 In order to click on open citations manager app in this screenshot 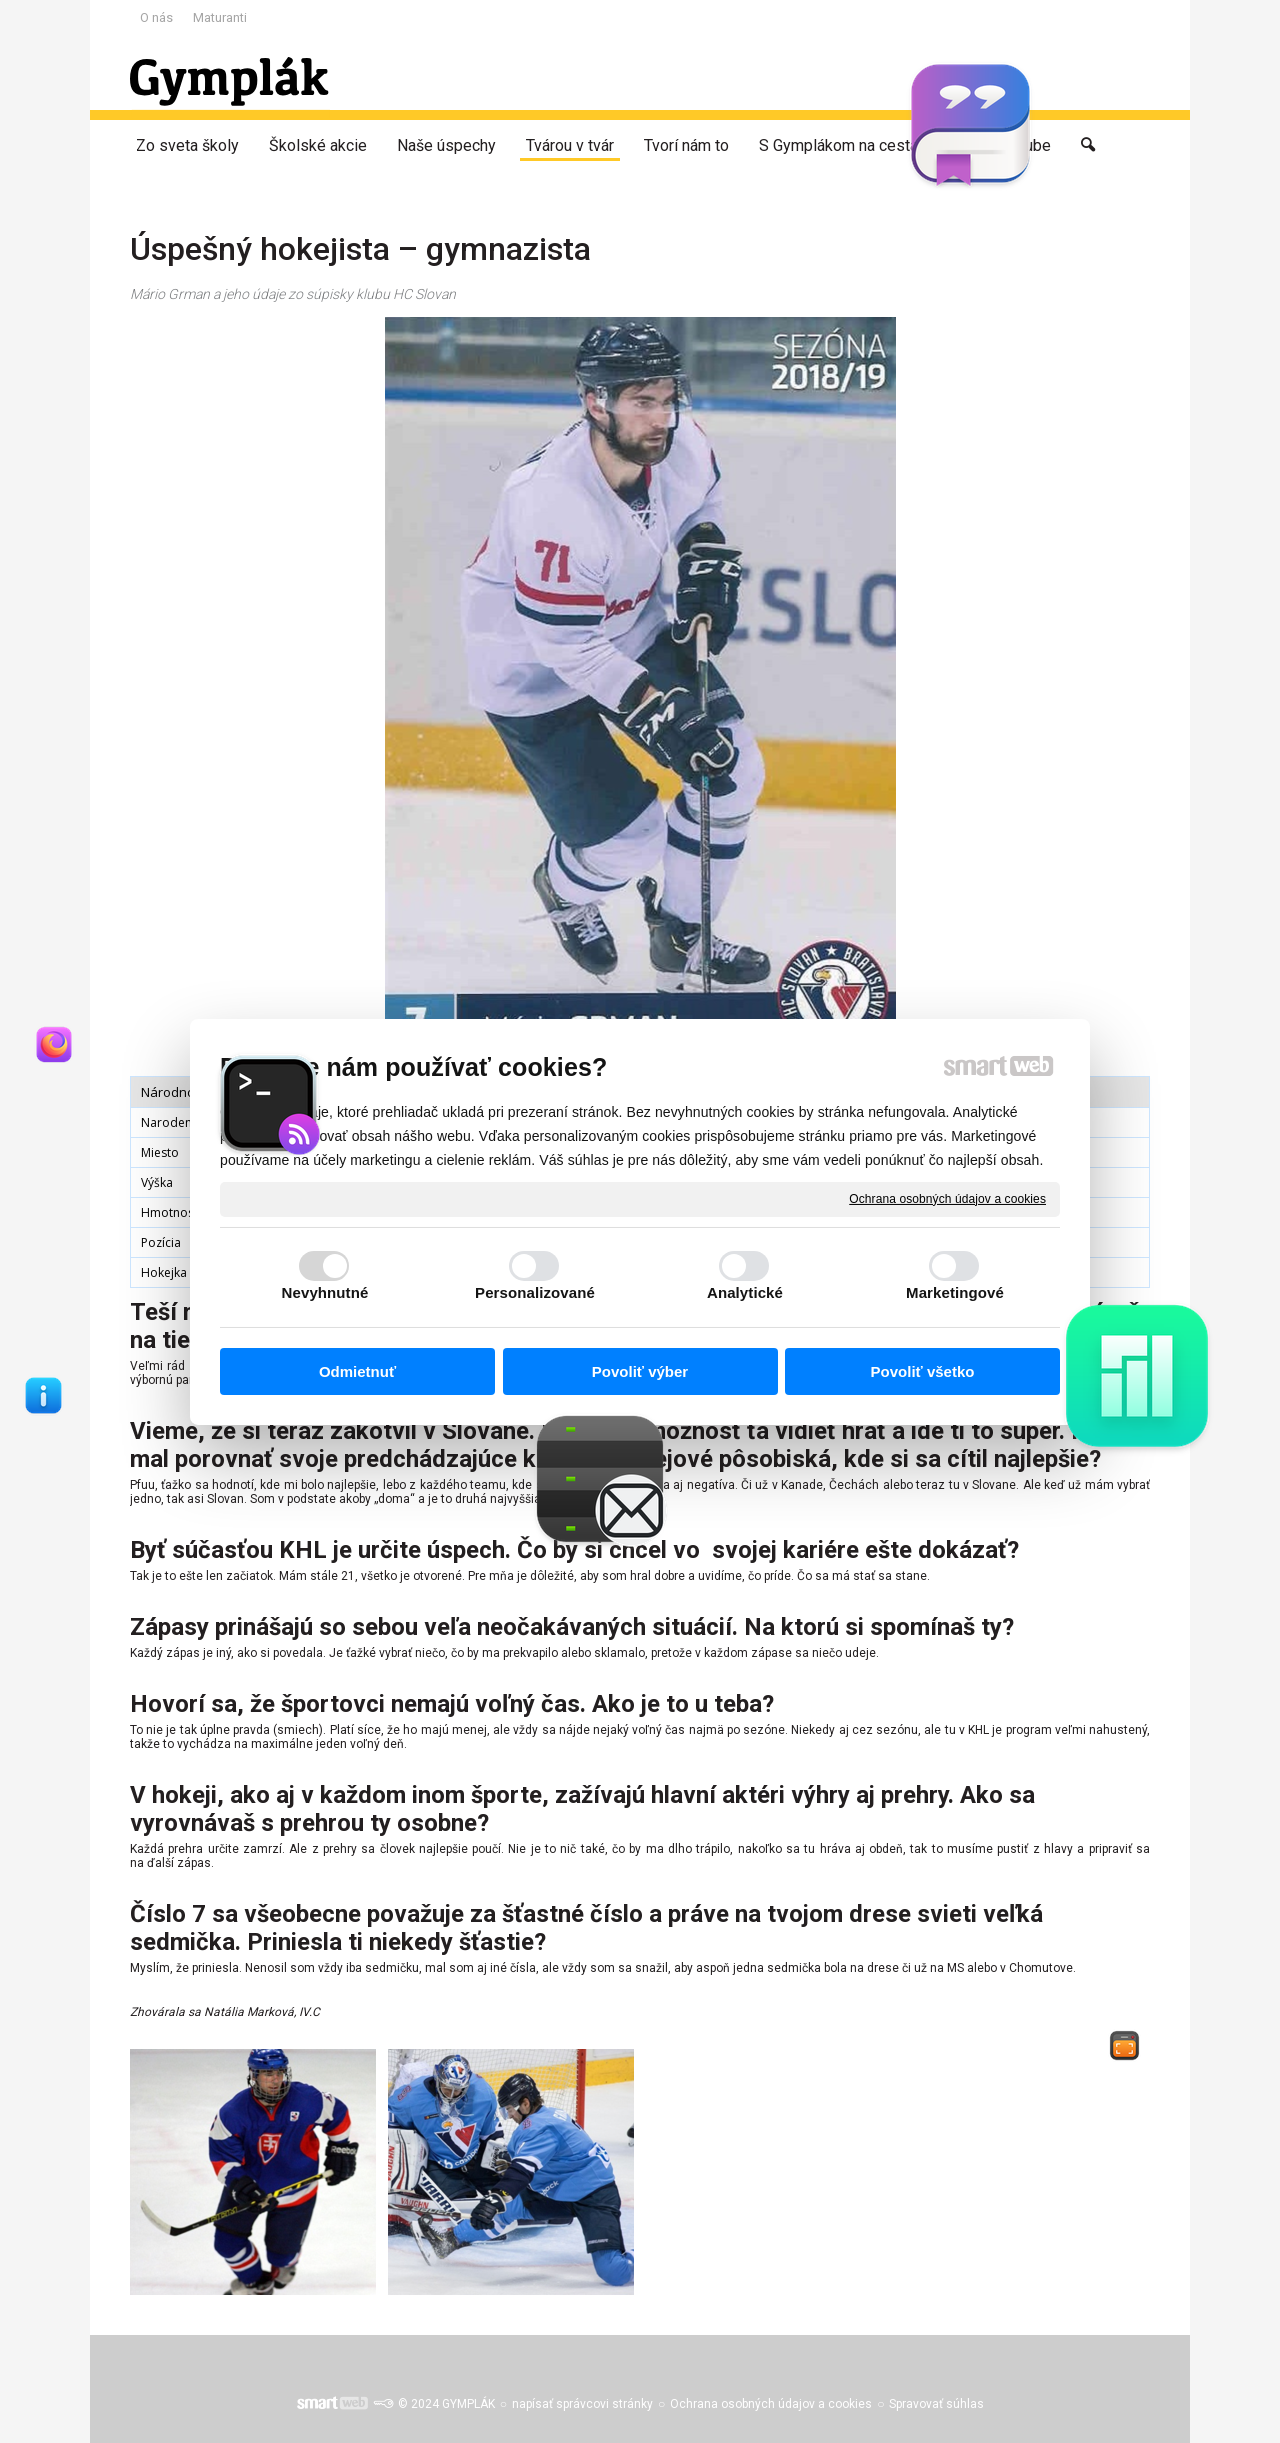, I will do `click(970, 123)`.